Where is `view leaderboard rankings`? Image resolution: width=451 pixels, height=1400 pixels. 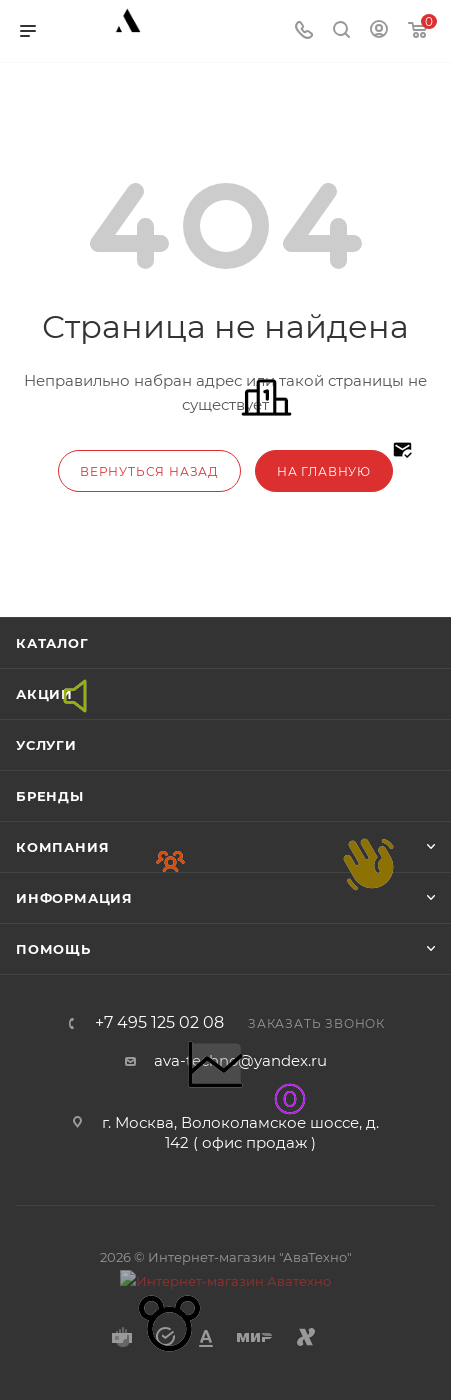 view leaderboard rankings is located at coordinates (266, 397).